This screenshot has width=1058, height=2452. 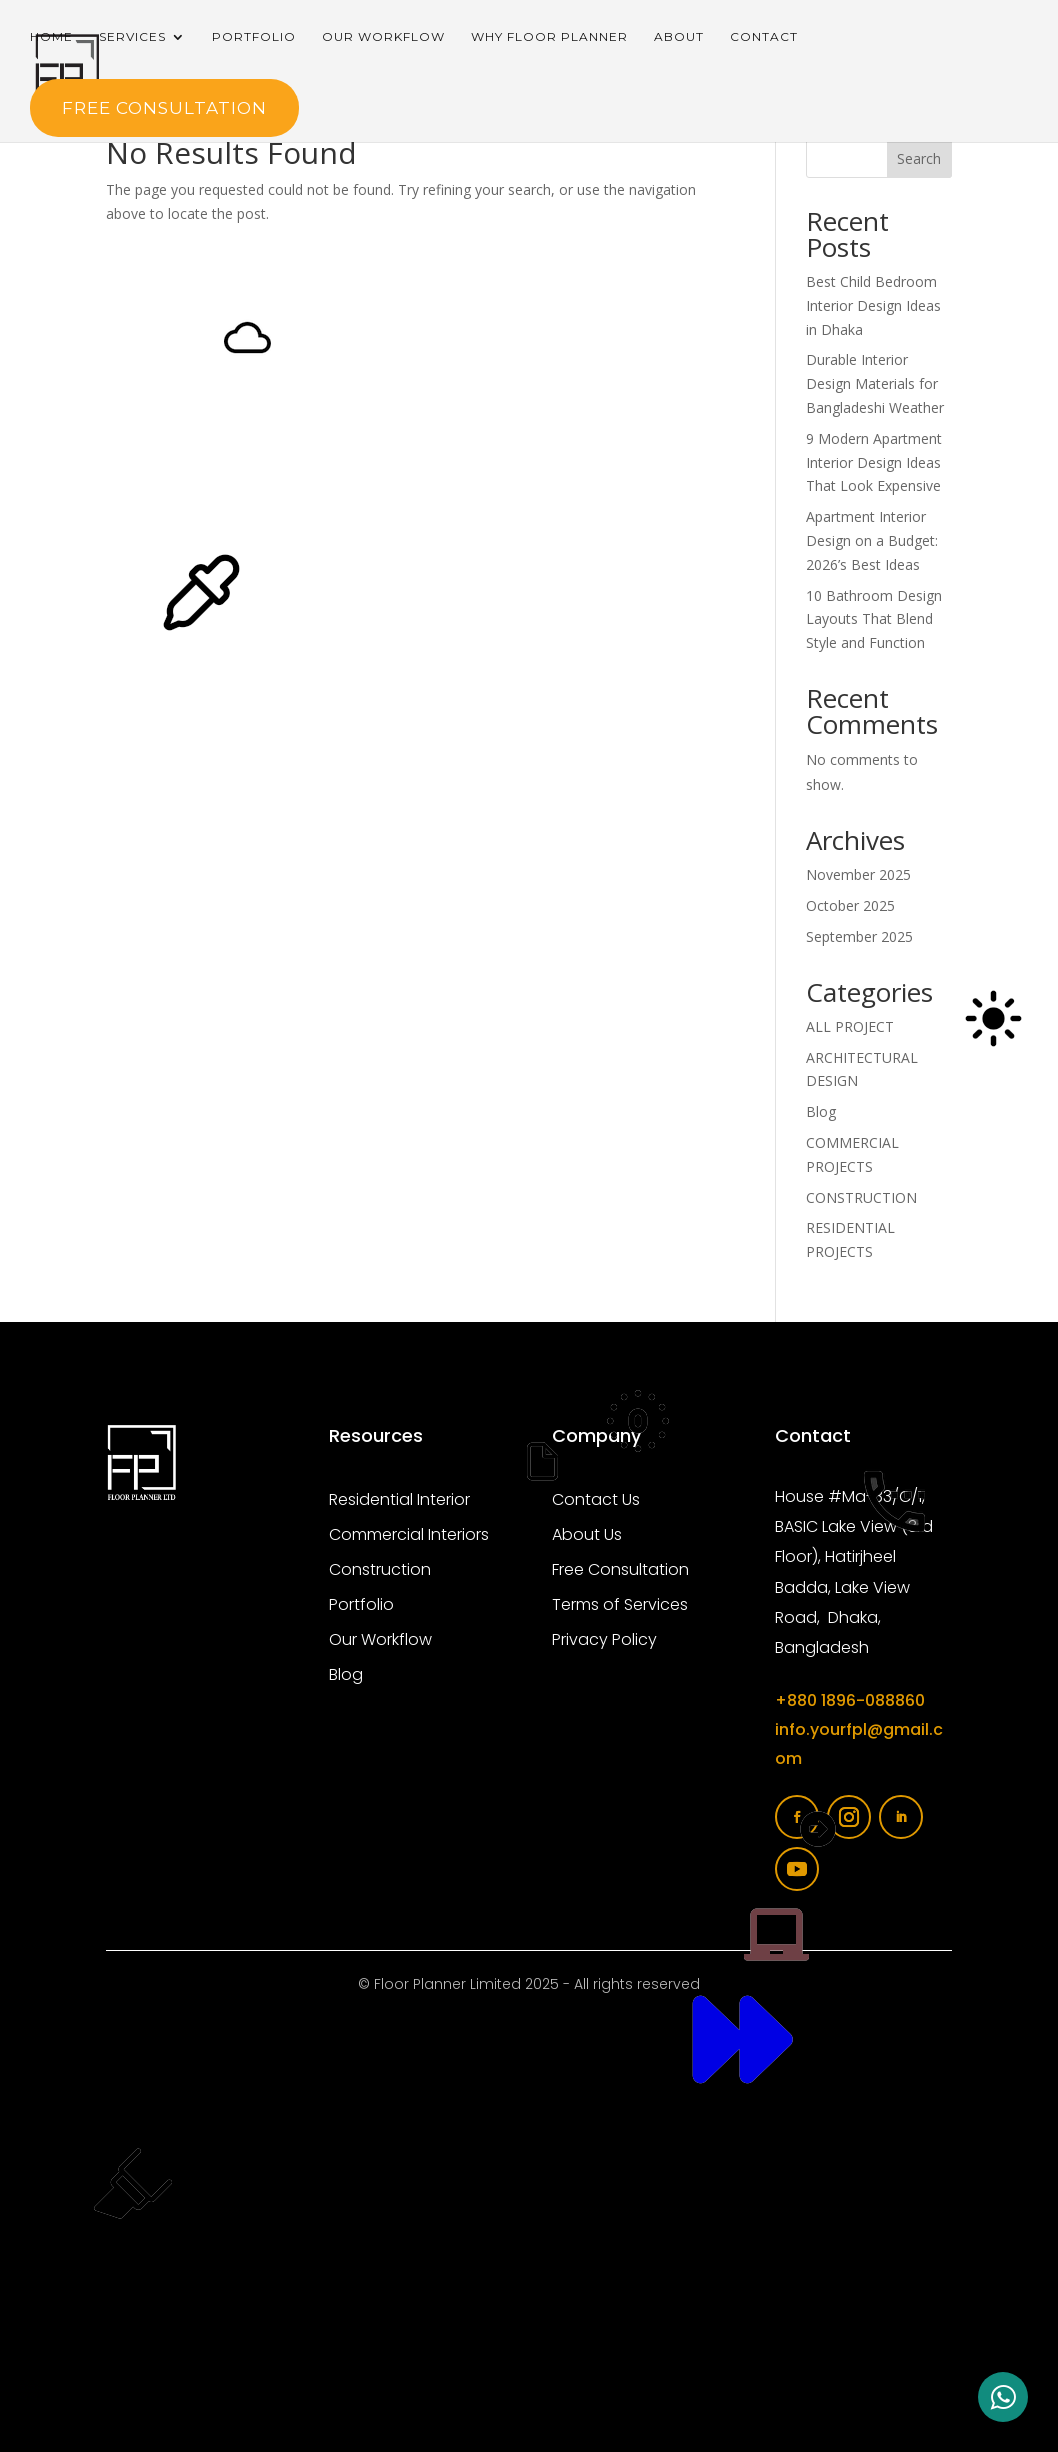 I want to click on skip to the next track, so click(x=736, y=2039).